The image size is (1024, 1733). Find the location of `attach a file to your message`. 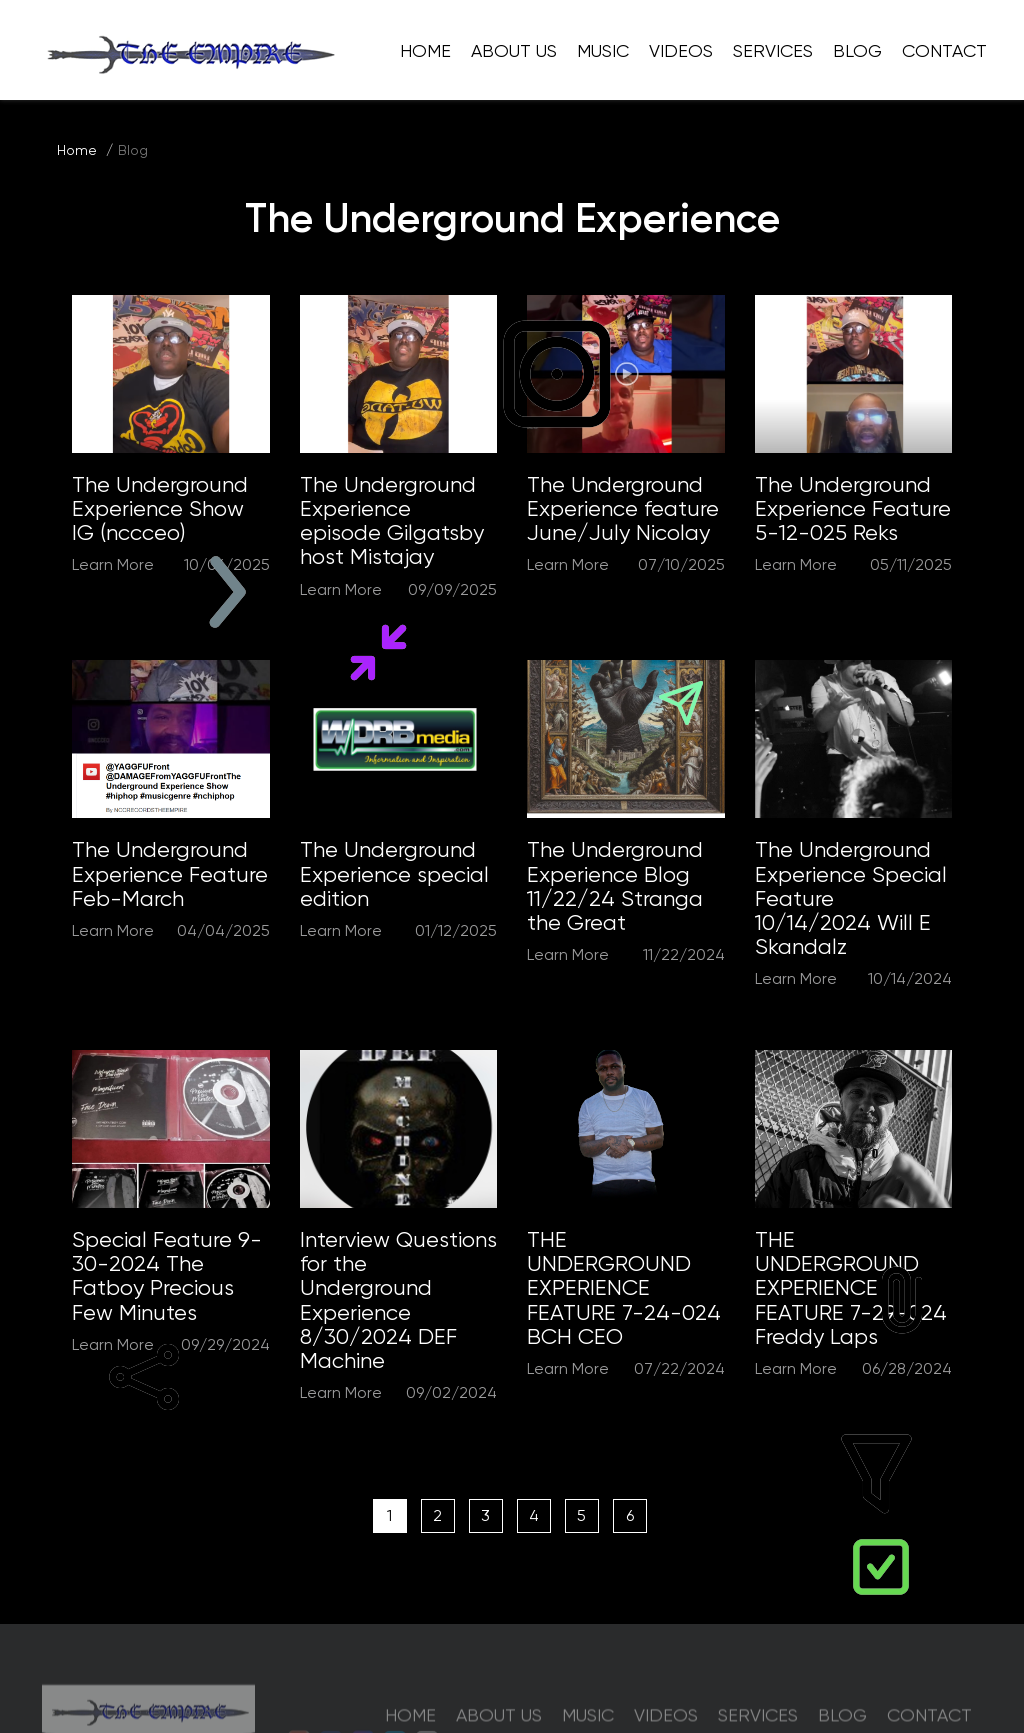

attach a file to your message is located at coordinates (902, 1300).